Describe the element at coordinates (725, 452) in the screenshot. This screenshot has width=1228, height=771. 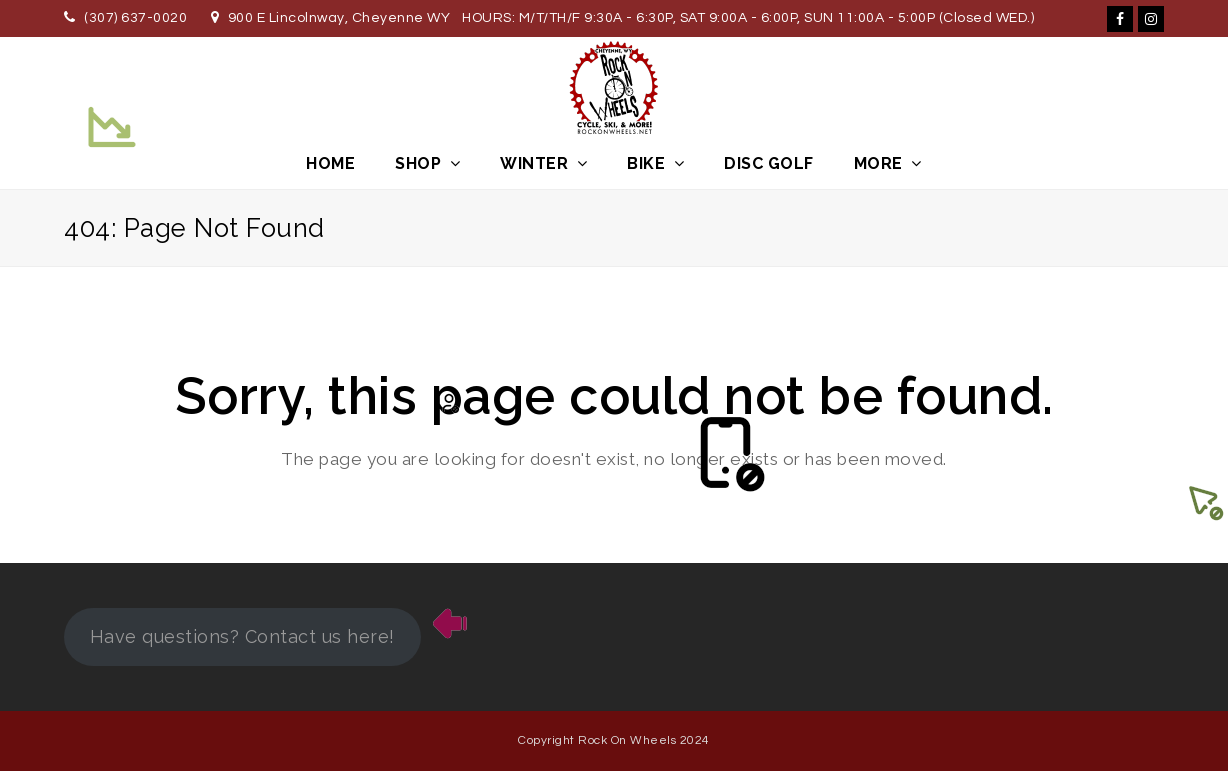
I see `cancel mobile device connection` at that location.